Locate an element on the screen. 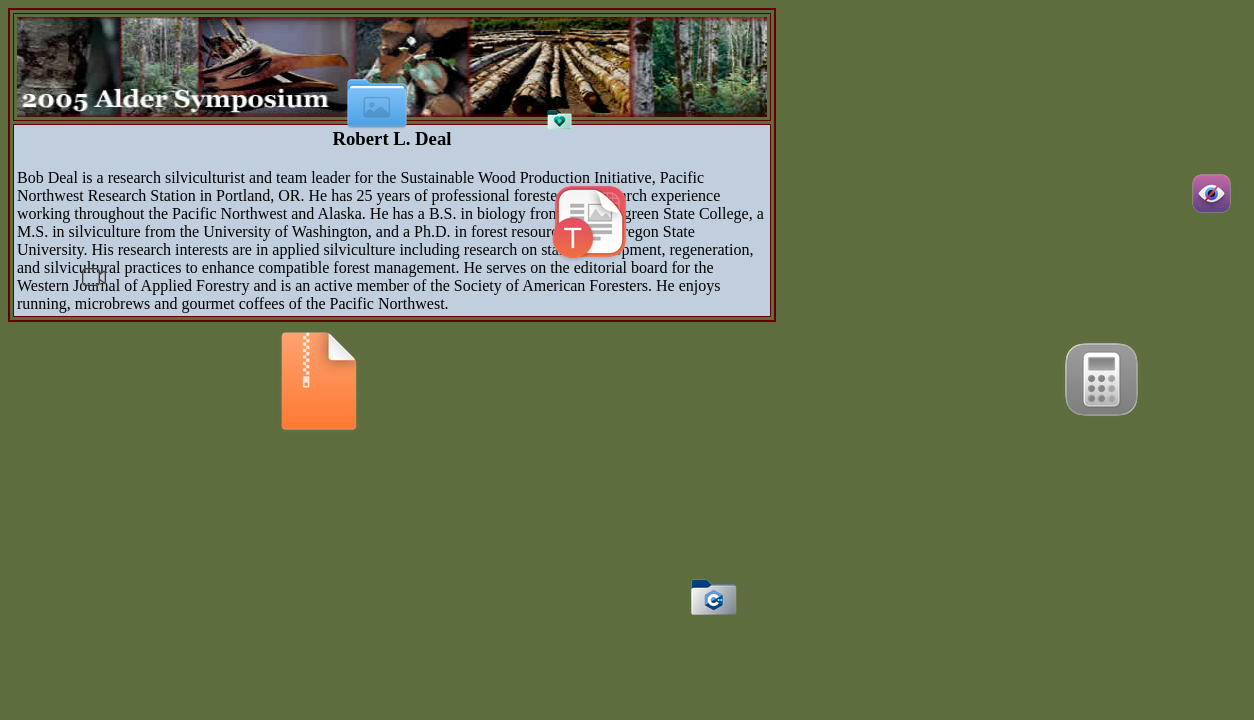  open privacy and security settings is located at coordinates (1211, 193).